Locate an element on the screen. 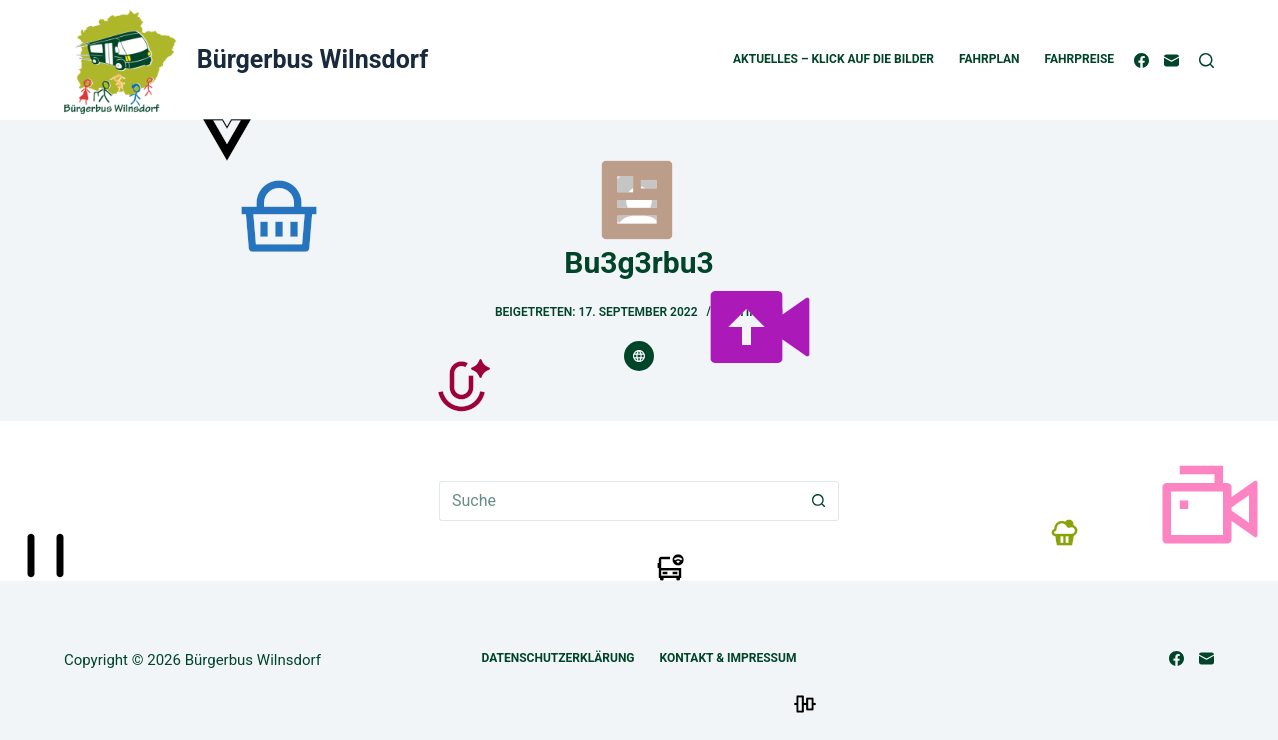 Image resolution: width=1278 pixels, height=740 pixels. indicates wifi available on public transit is located at coordinates (670, 568).